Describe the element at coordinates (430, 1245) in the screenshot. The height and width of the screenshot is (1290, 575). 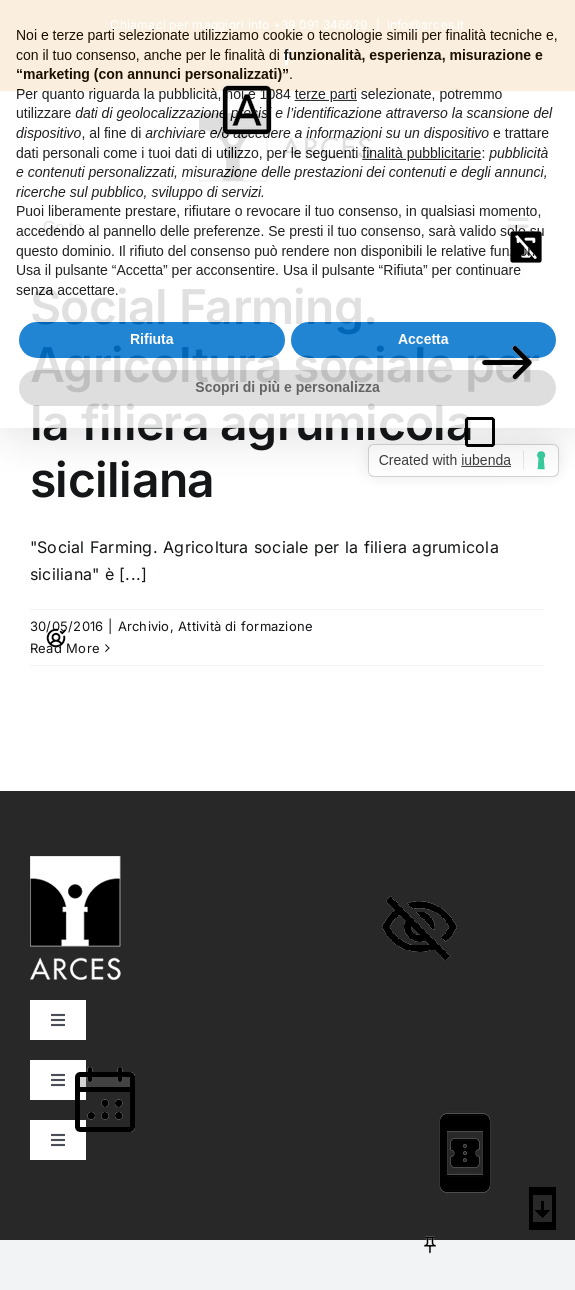
I see `pin an item to keep it visible` at that location.